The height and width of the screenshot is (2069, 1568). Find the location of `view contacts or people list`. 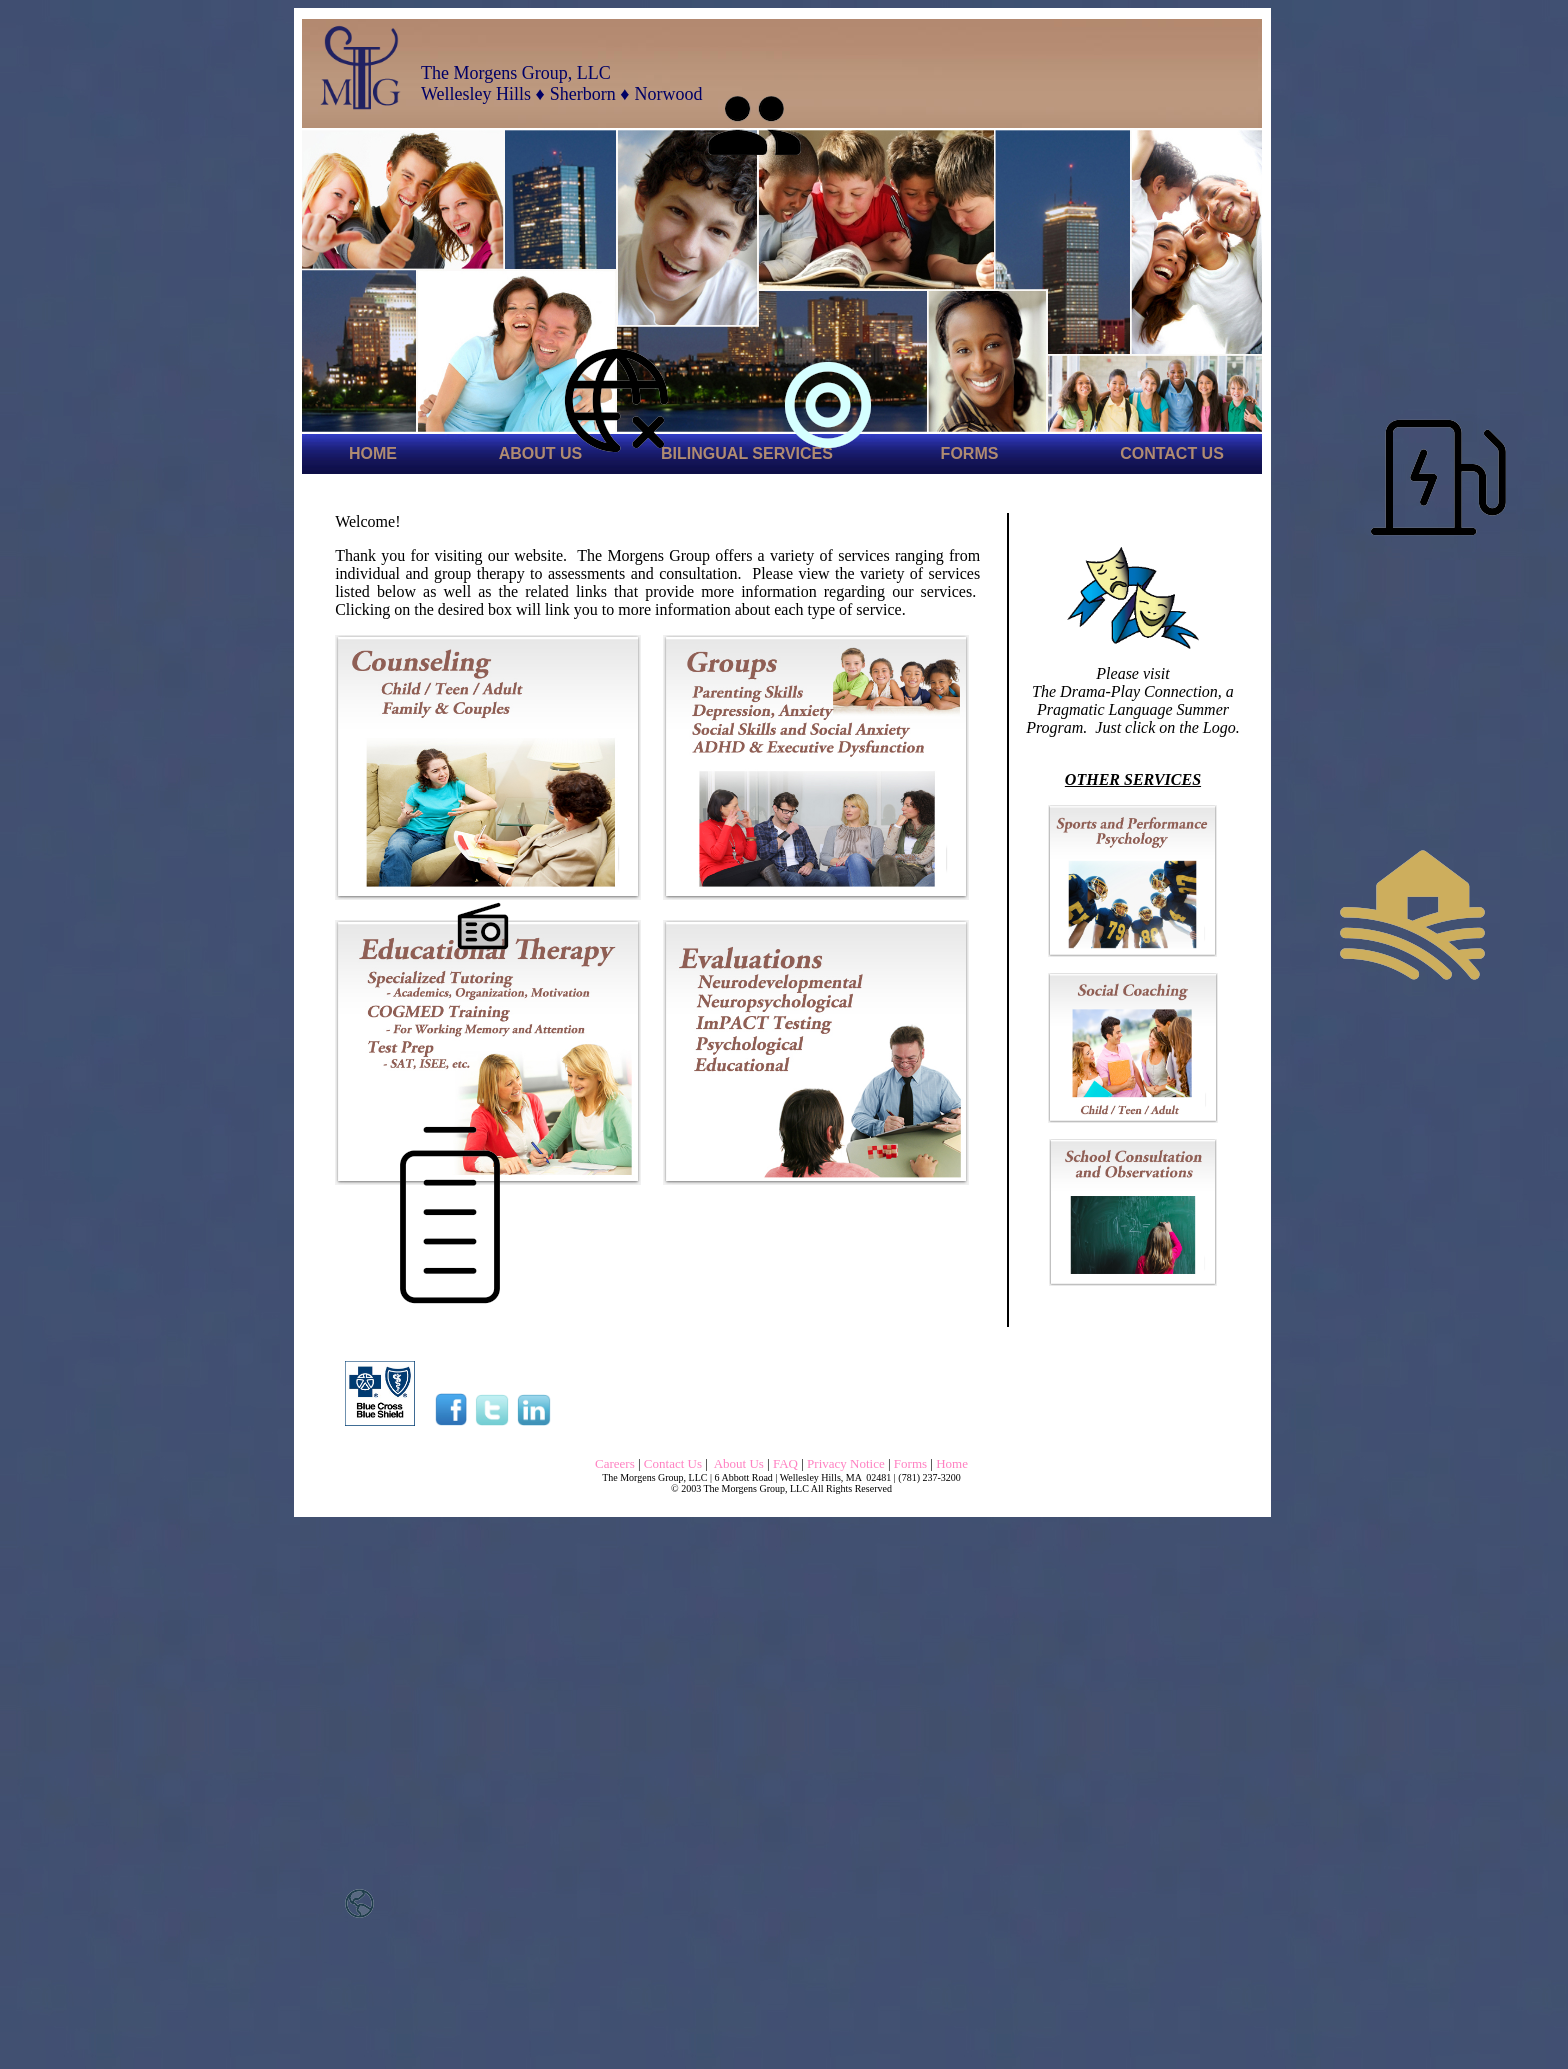

view contacts or people list is located at coordinates (754, 125).